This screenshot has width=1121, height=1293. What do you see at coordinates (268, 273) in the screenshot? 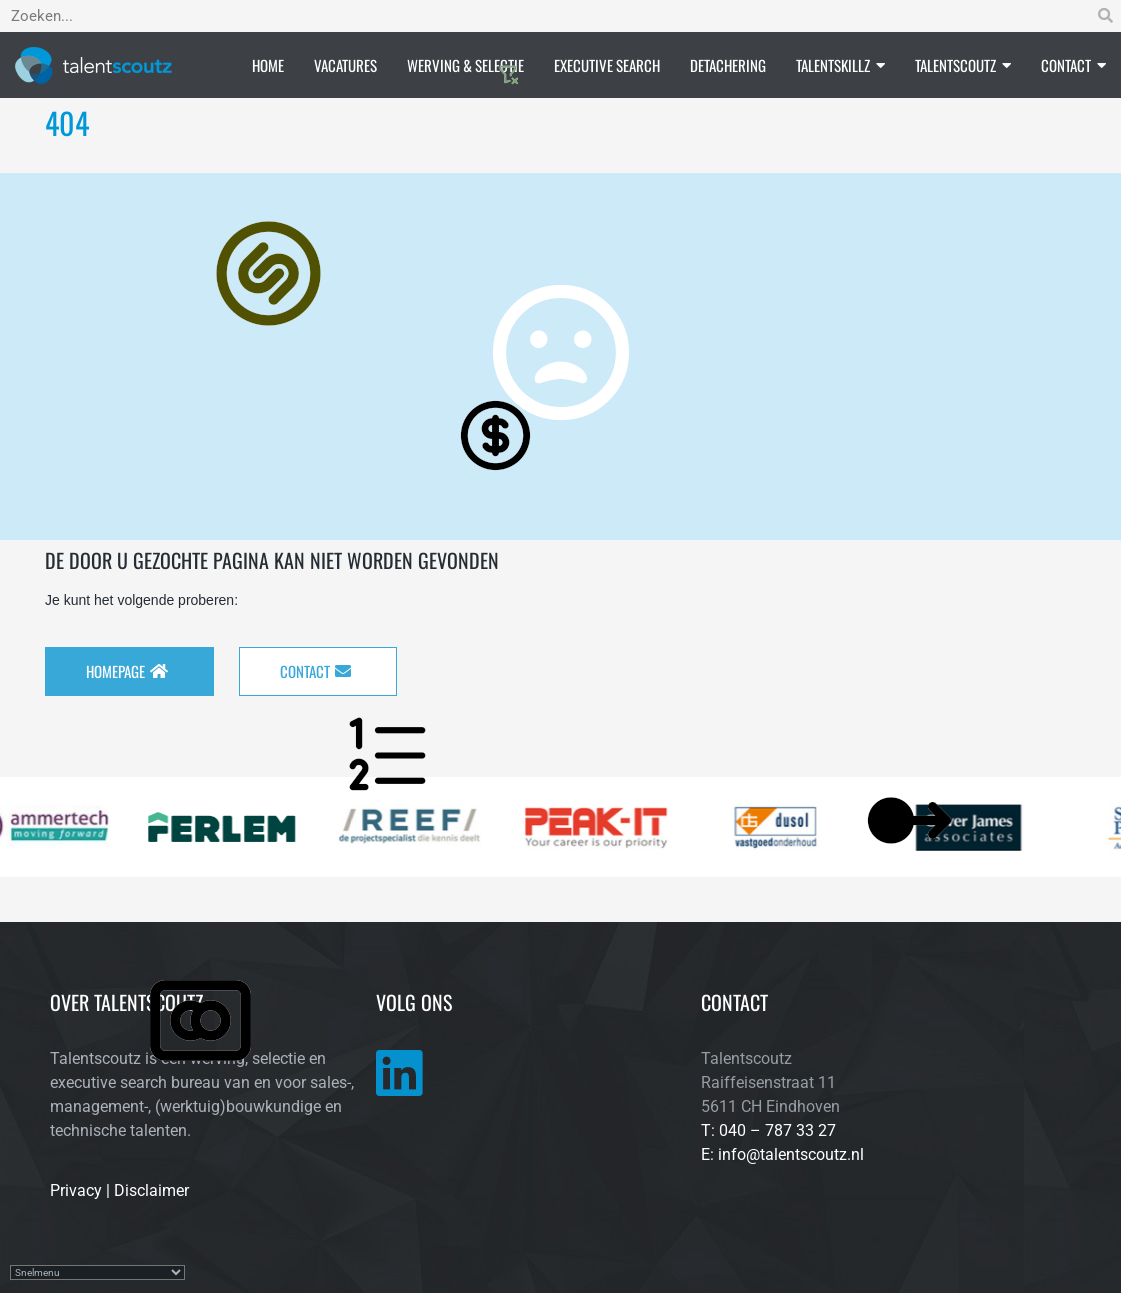
I see `identify a song with Shazam` at bounding box center [268, 273].